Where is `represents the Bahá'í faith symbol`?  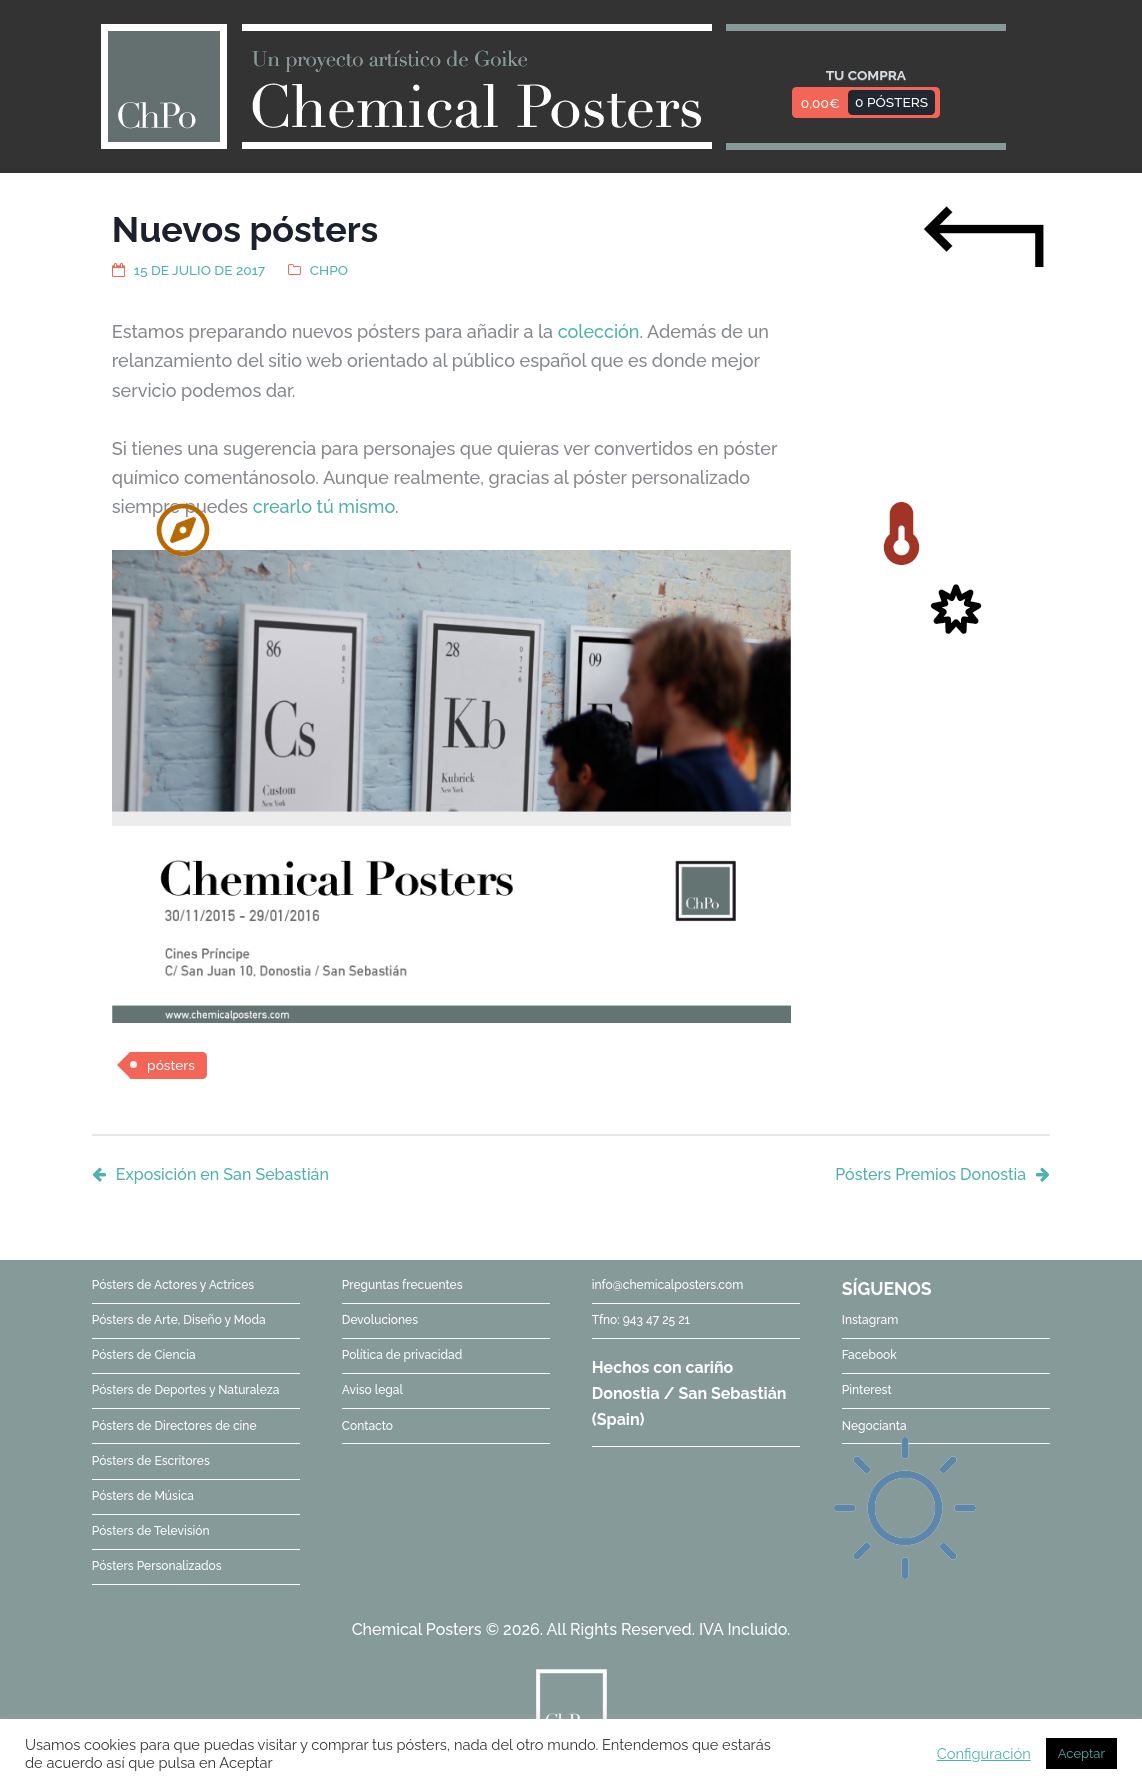
represents the Bahá'í faith symbol is located at coordinates (956, 609).